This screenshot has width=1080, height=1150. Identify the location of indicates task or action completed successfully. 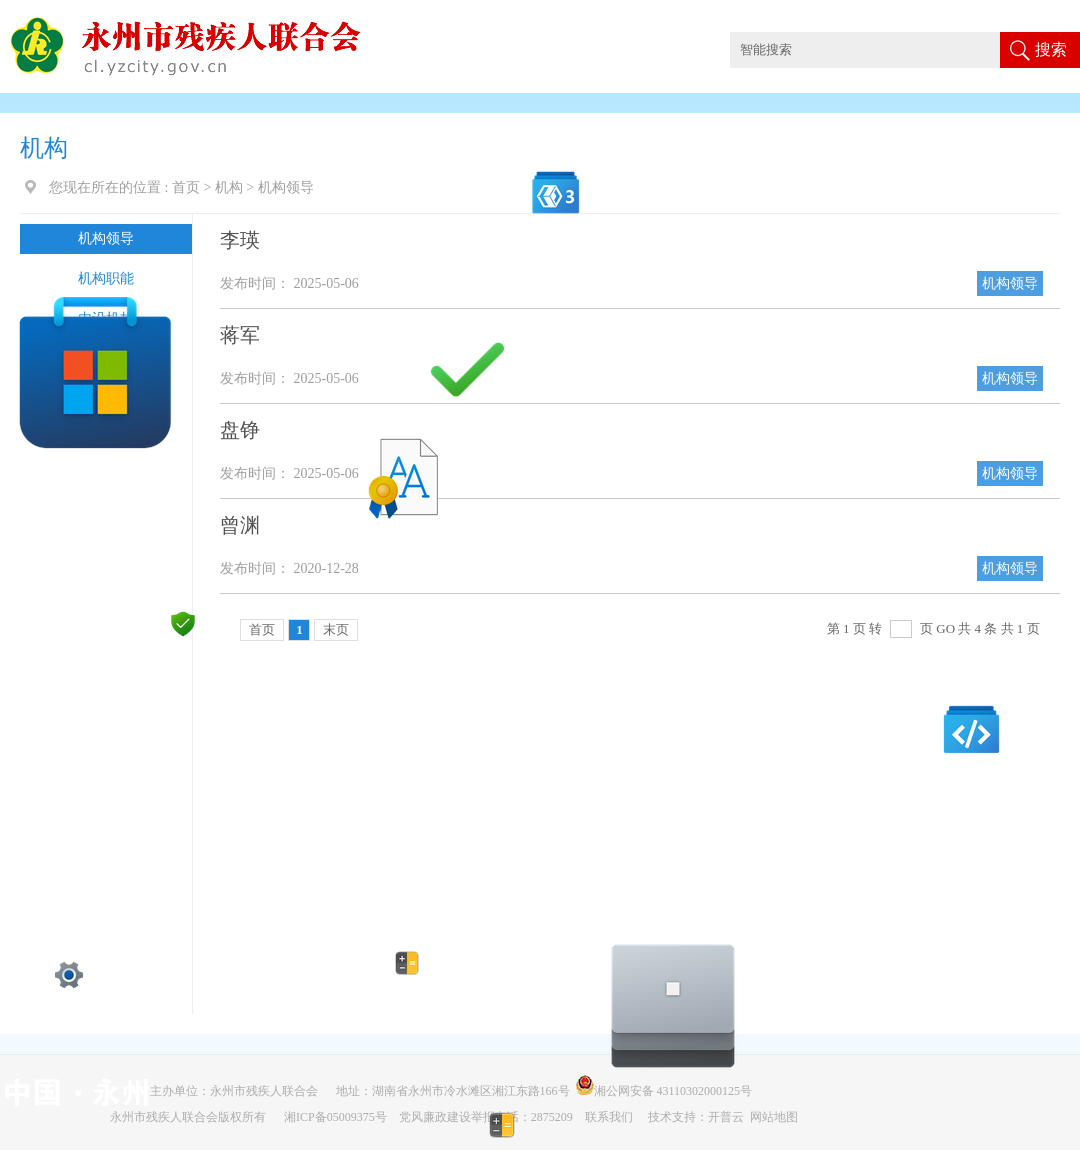
(467, 371).